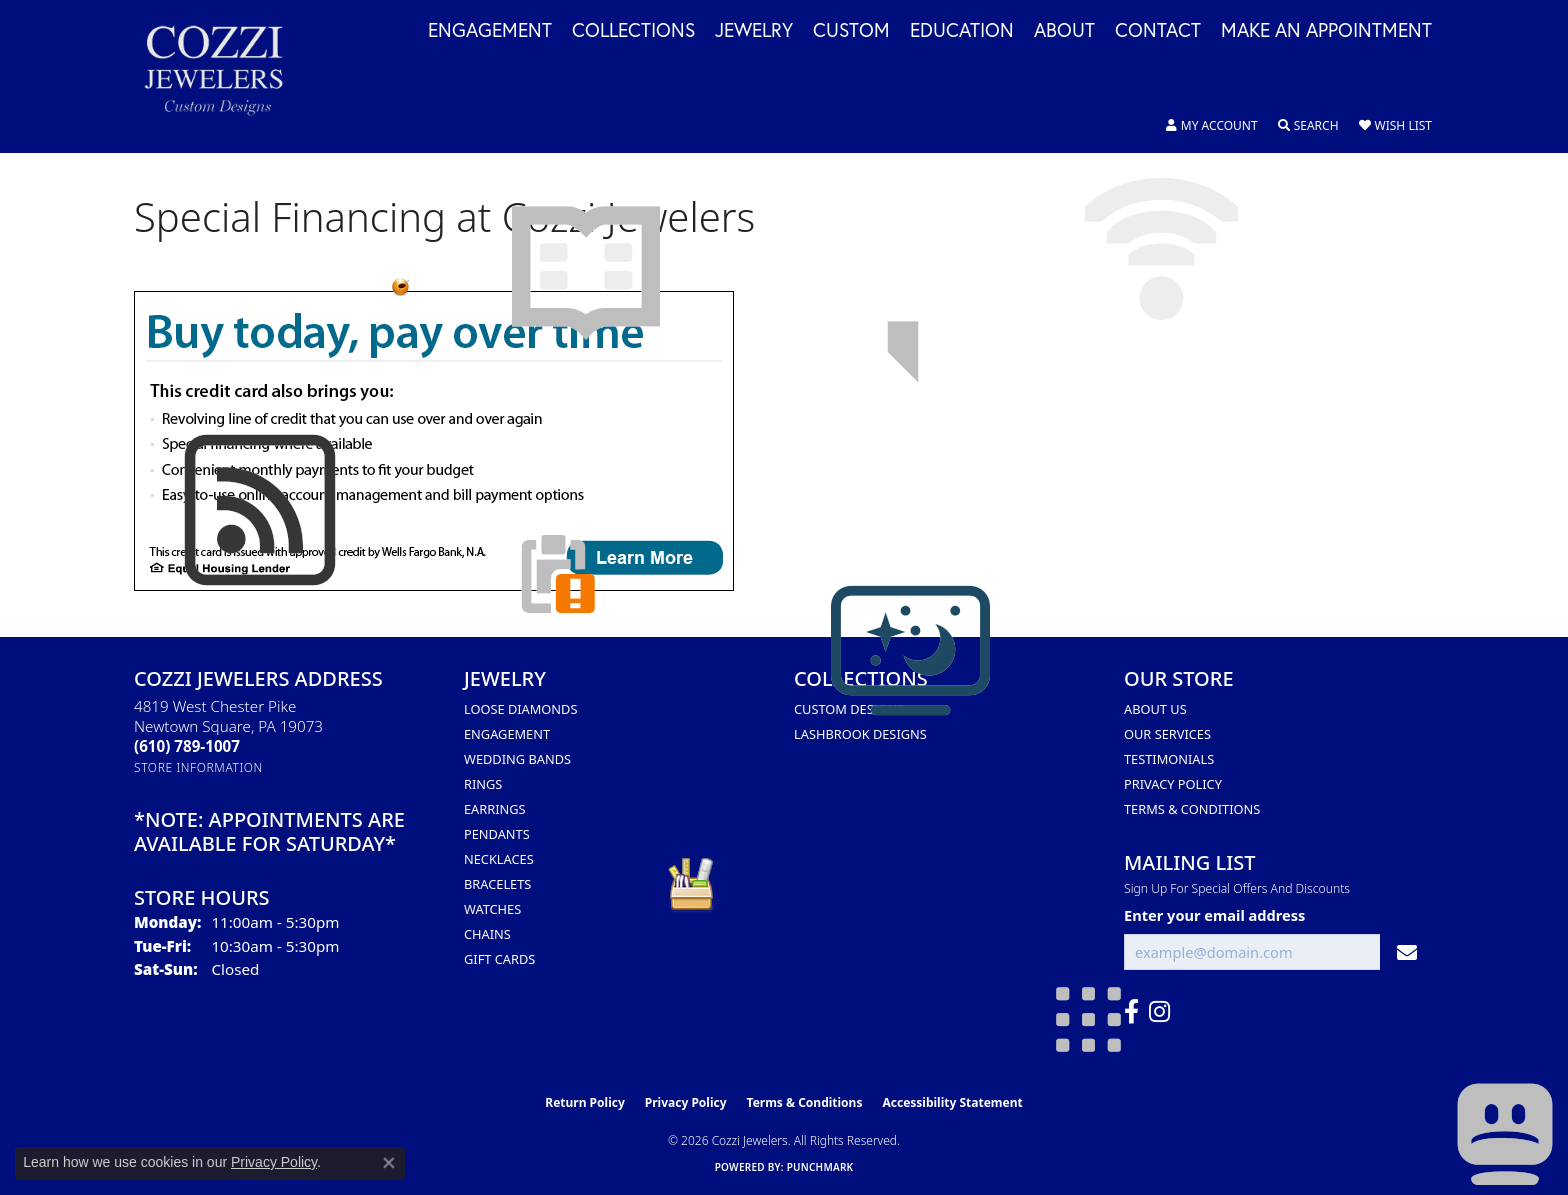 The width and height of the screenshot is (1568, 1195). What do you see at coordinates (1161, 243) in the screenshot?
I see `indicates no wireless signal available` at bounding box center [1161, 243].